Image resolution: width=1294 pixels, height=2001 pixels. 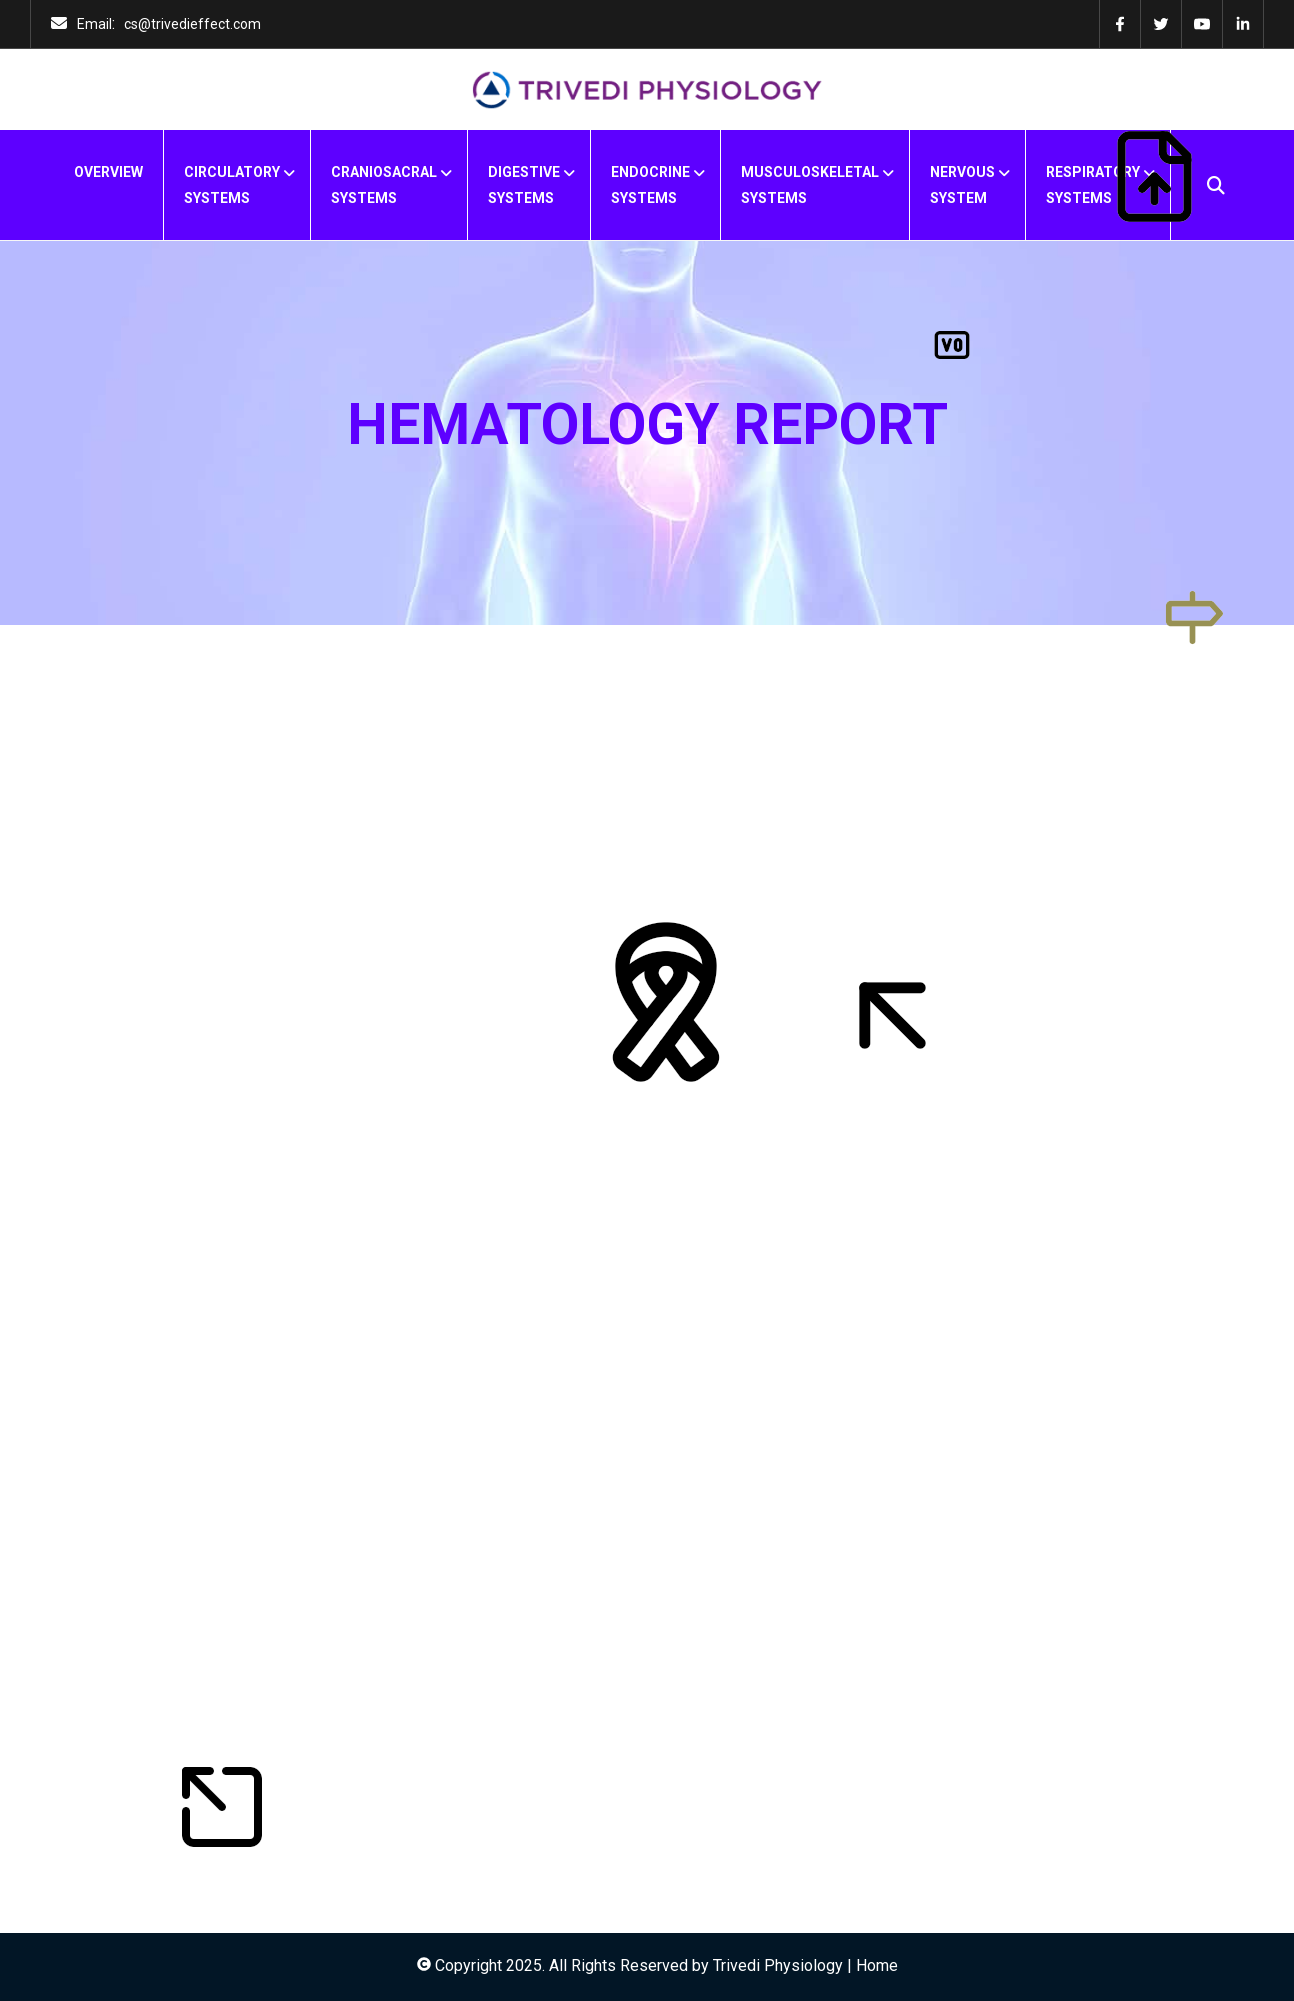 I want to click on upload a file, so click(x=1154, y=176).